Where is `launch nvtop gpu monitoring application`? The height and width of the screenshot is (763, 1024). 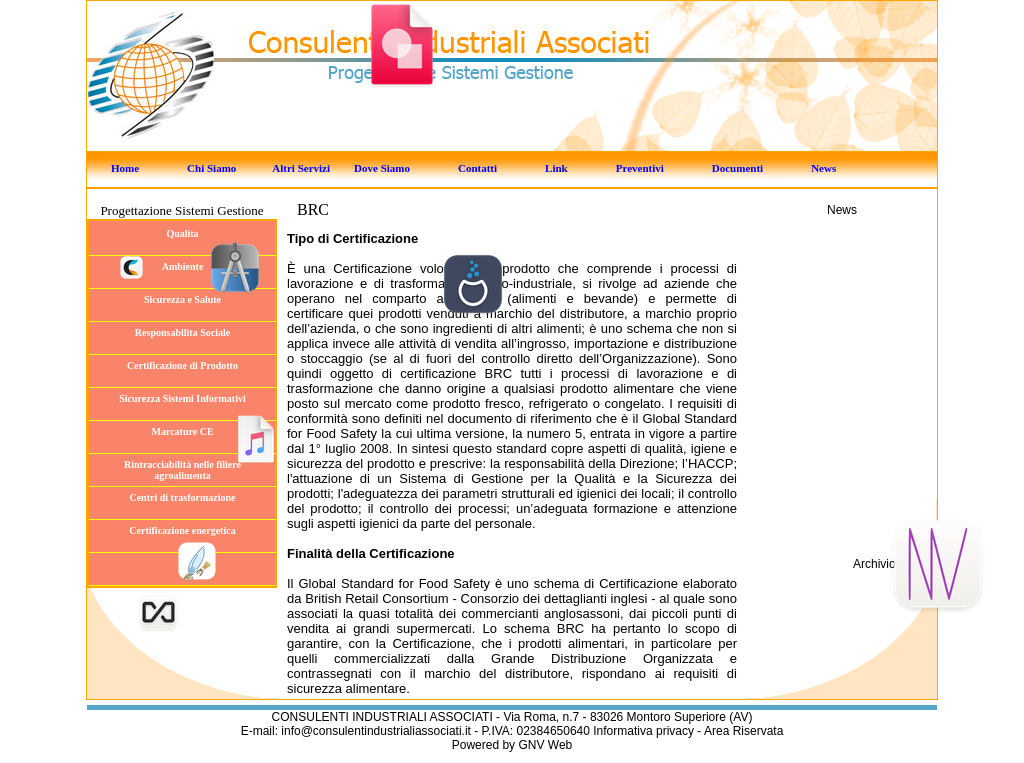
launch nvtop gpu monitoring application is located at coordinates (938, 564).